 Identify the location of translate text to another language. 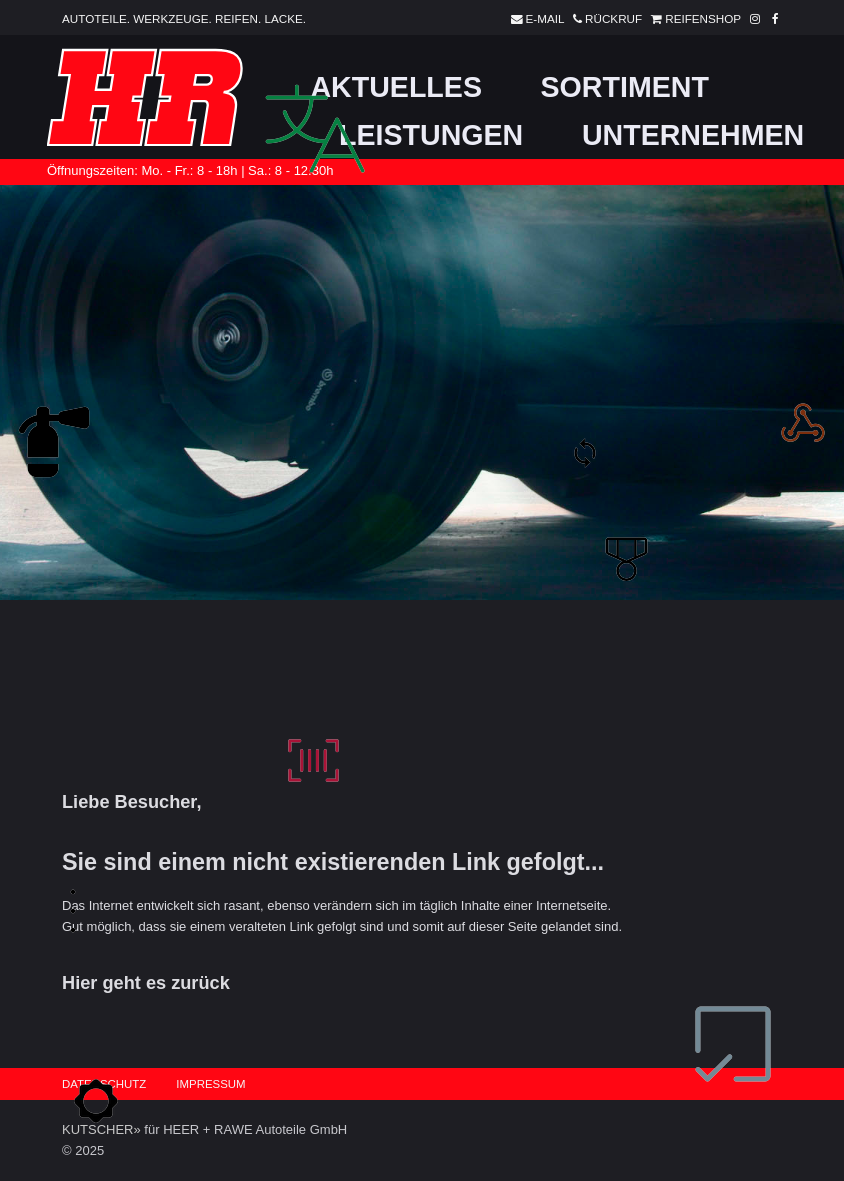
(311, 130).